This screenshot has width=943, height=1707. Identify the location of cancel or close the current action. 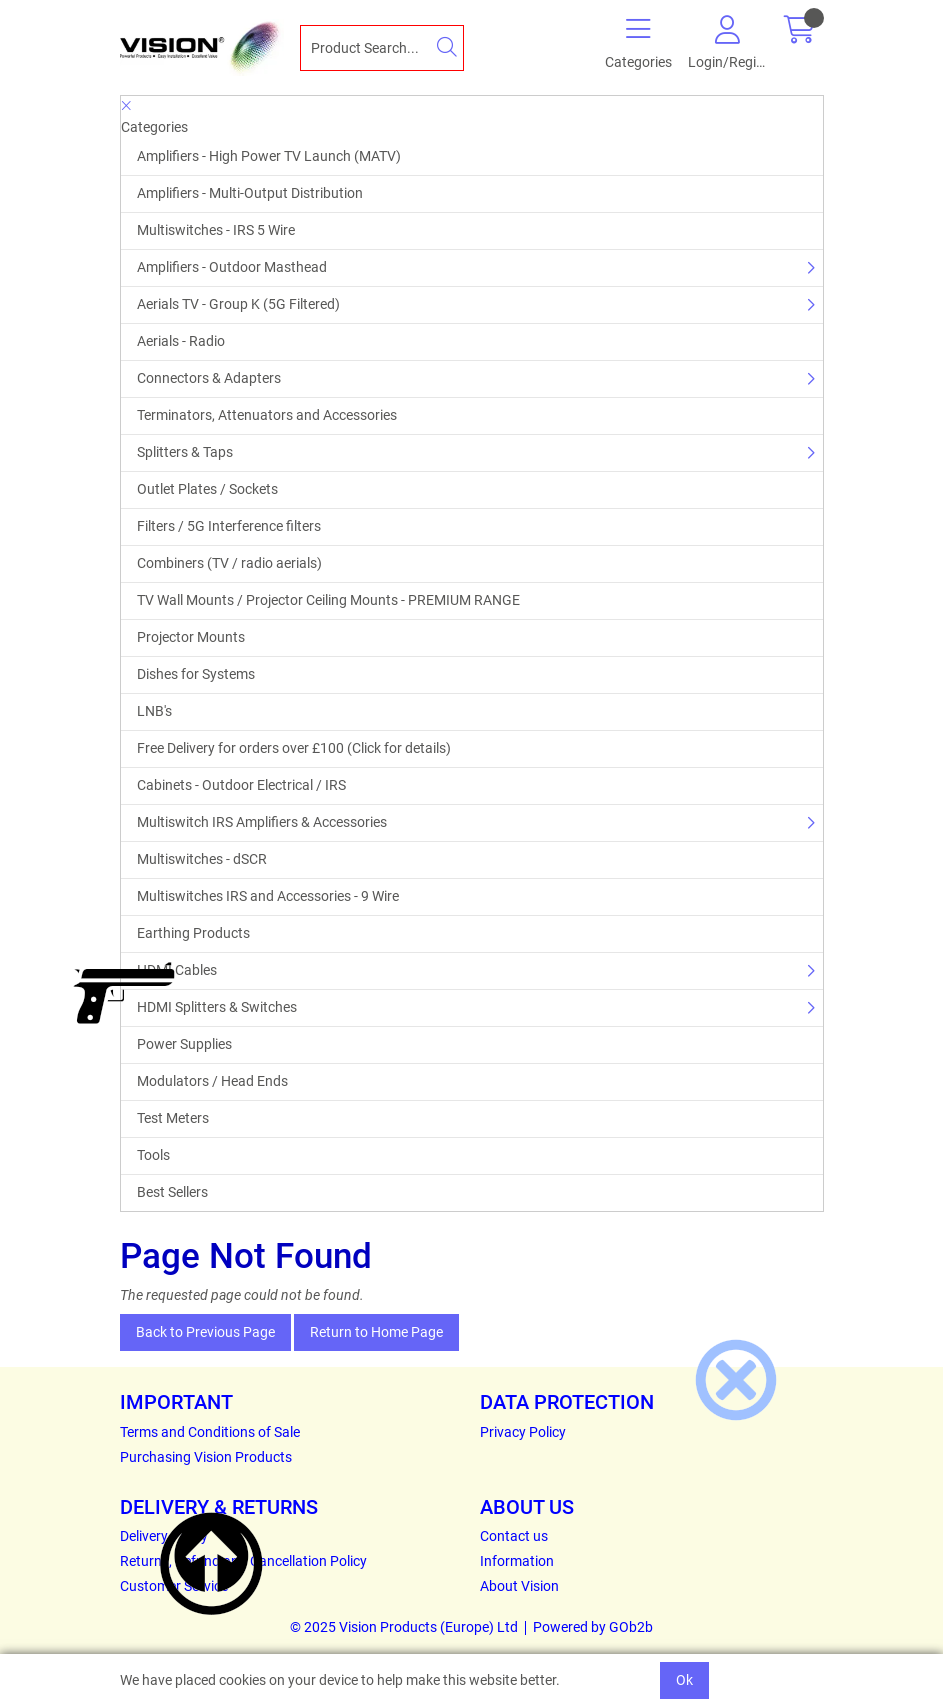
(736, 1380).